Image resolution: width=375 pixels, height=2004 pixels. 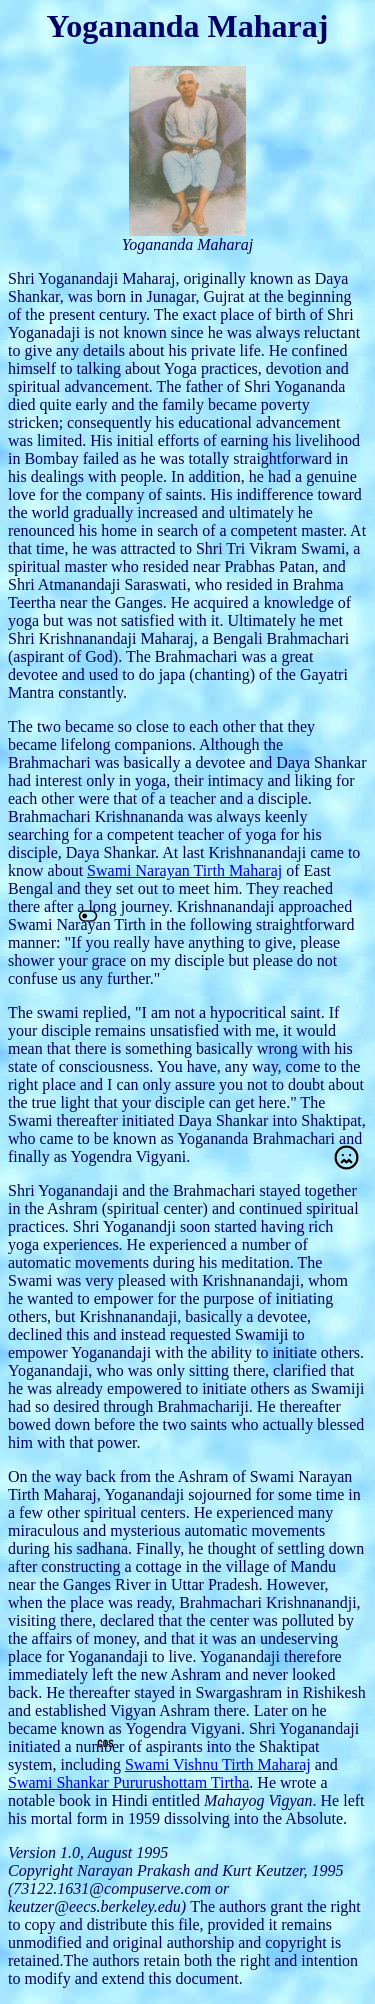 I want to click on toggle switch in off position, so click(x=88, y=916).